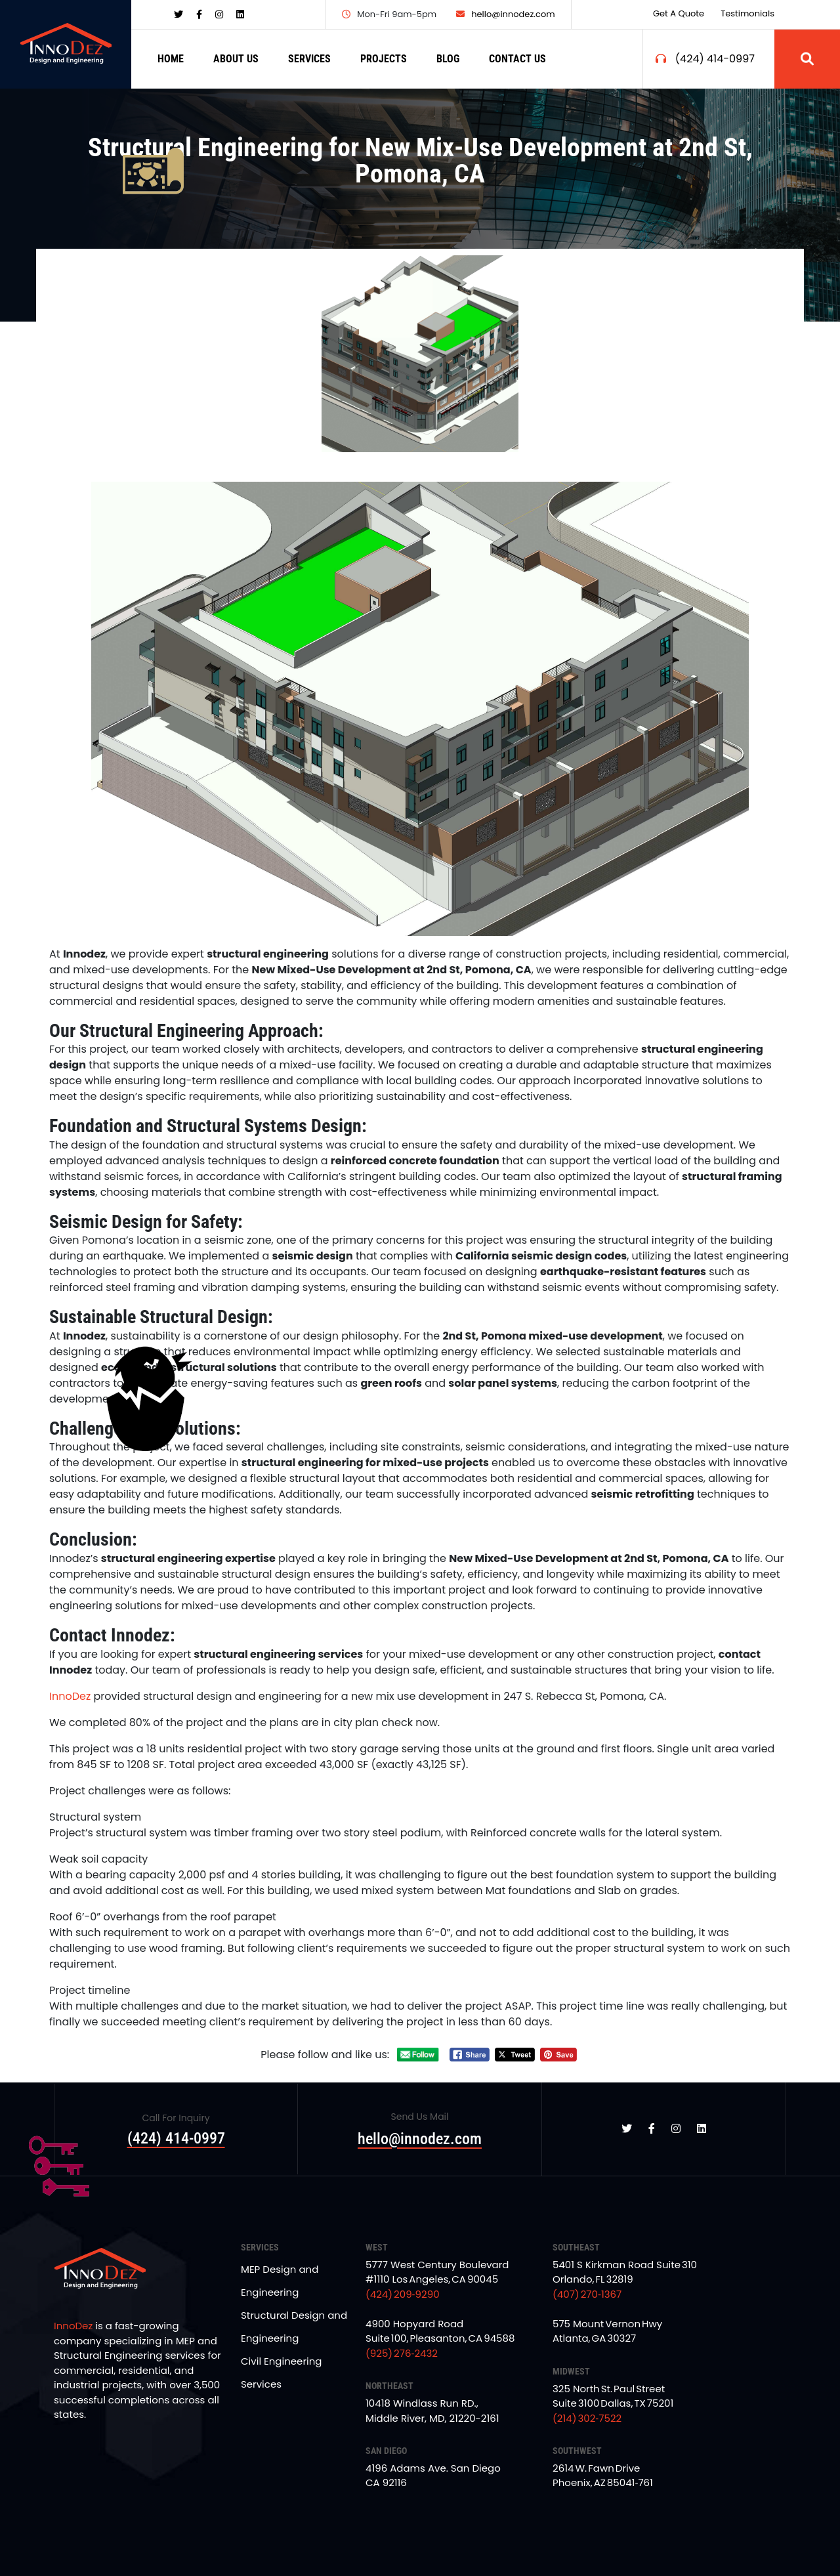 The height and width of the screenshot is (2576, 840). Describe the element at coordinates (153, 171) in the screenshot. I see `view armor crafting blueprint` at that location.